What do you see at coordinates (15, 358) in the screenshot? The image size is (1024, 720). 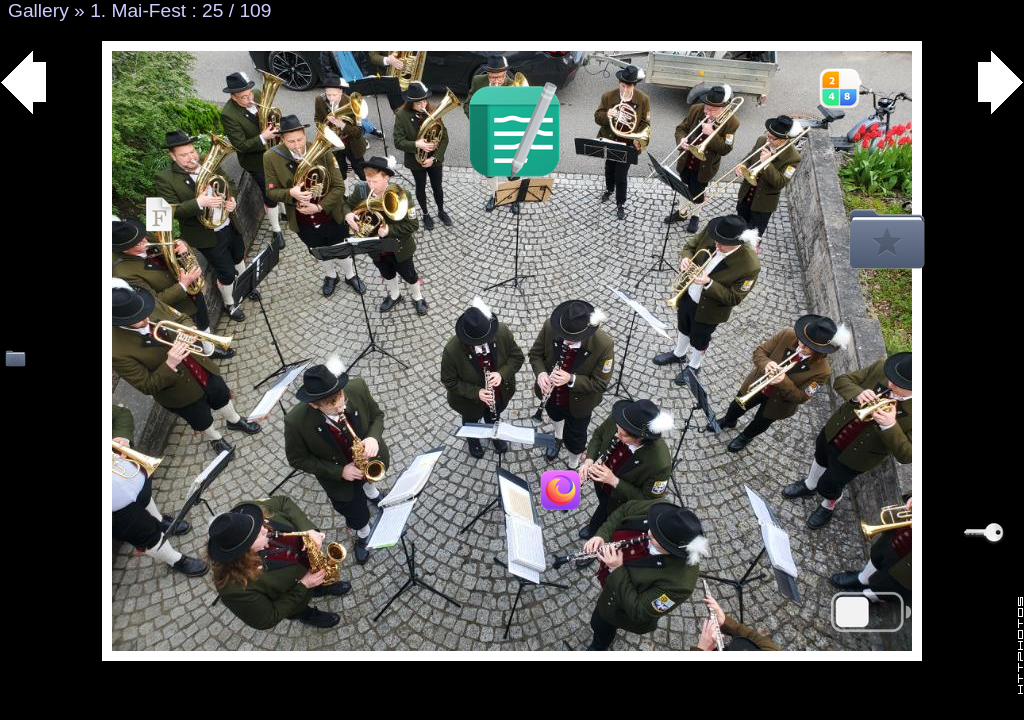 I see `access temporary files folder` at bounding box center [15, 358].